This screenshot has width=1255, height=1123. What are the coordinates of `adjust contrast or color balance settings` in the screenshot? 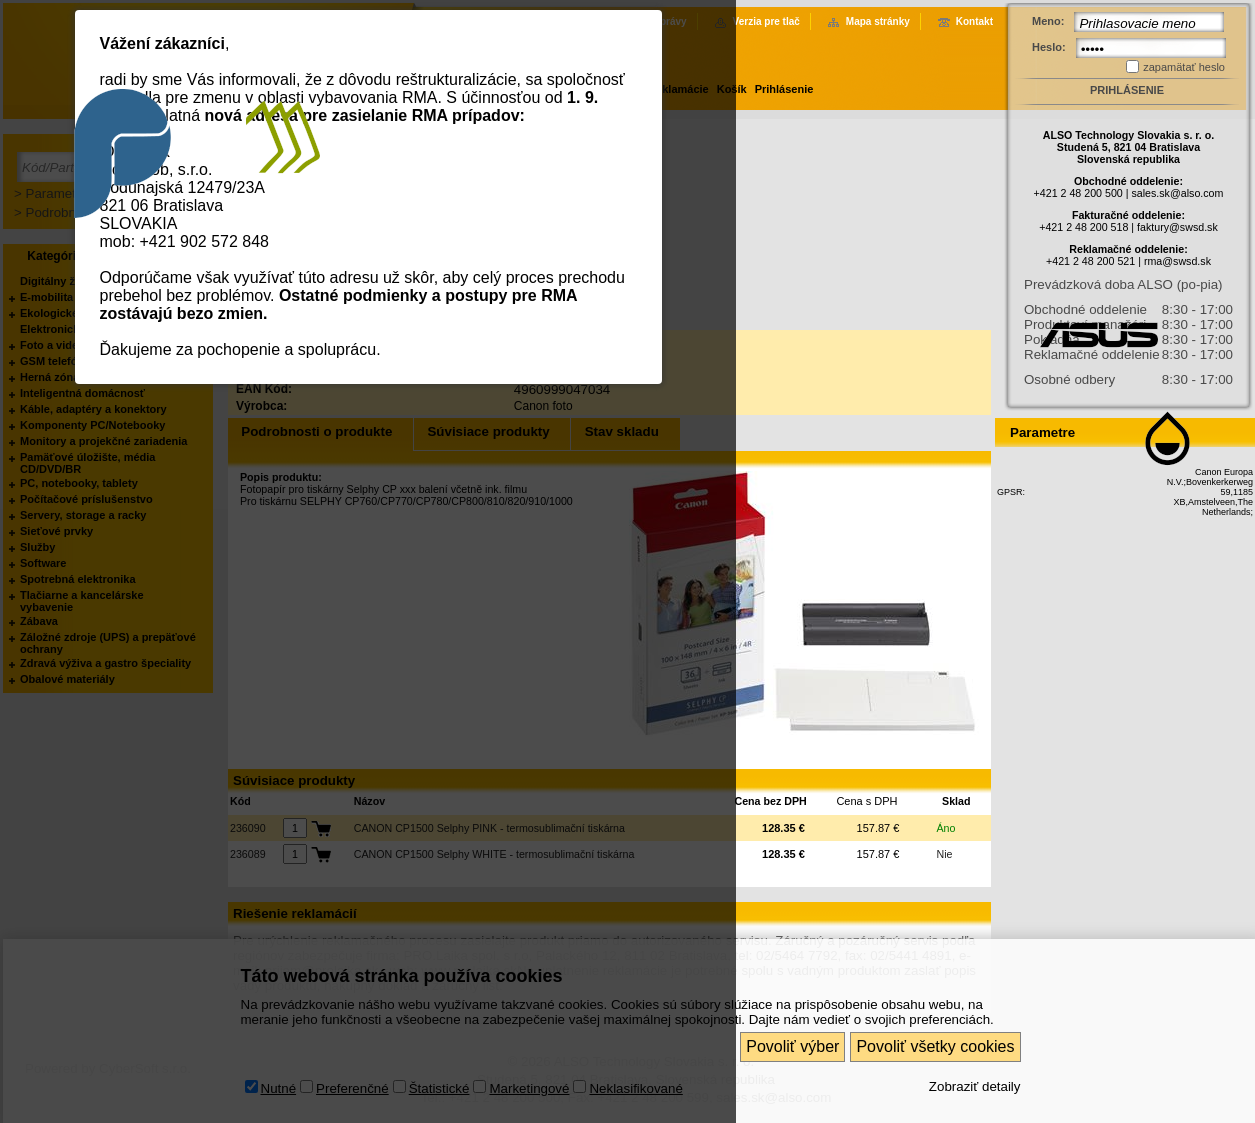 It's located at (1167, 440).